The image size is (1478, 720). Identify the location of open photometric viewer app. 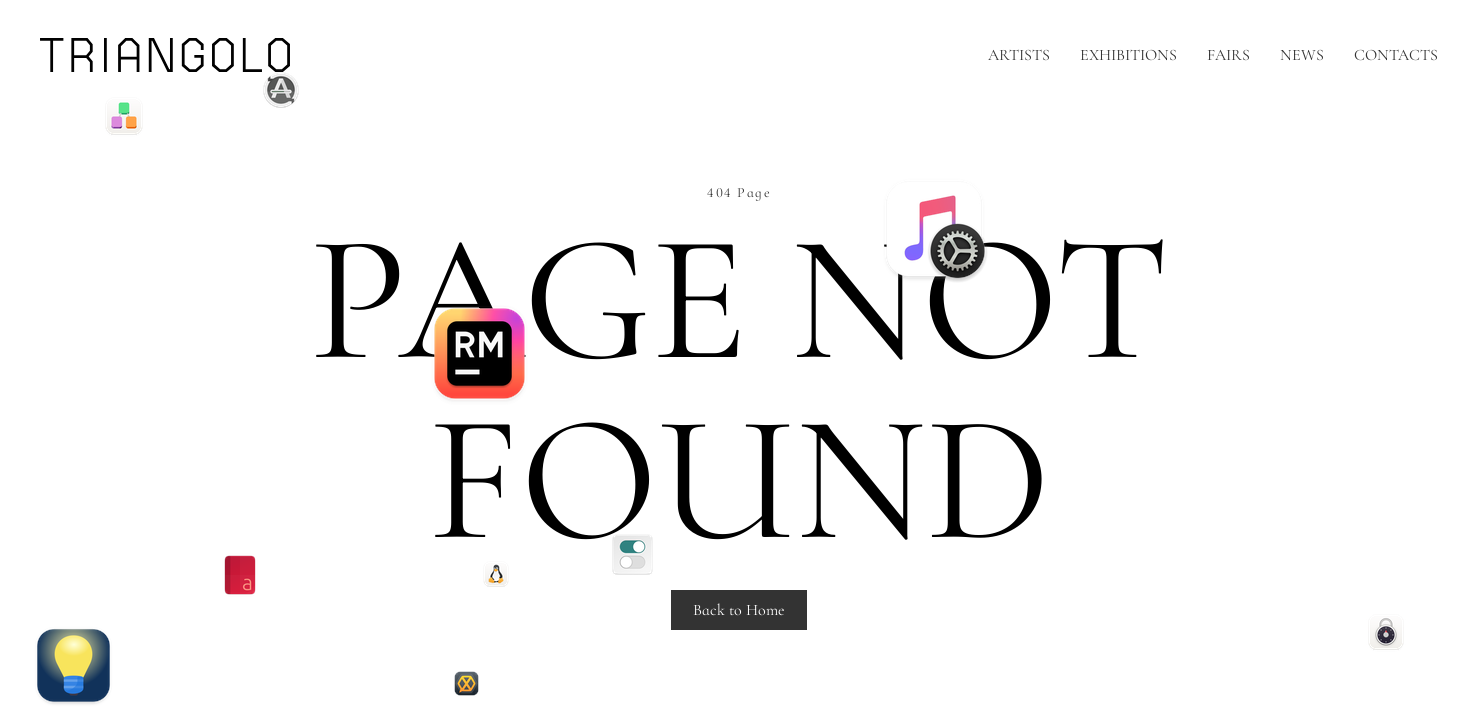
(73, 665).